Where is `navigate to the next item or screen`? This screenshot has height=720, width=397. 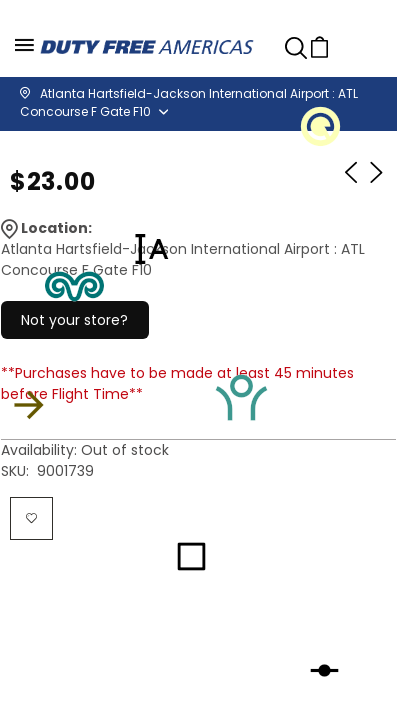 navigate to the next item or screen is located at coordinates (29, 405).